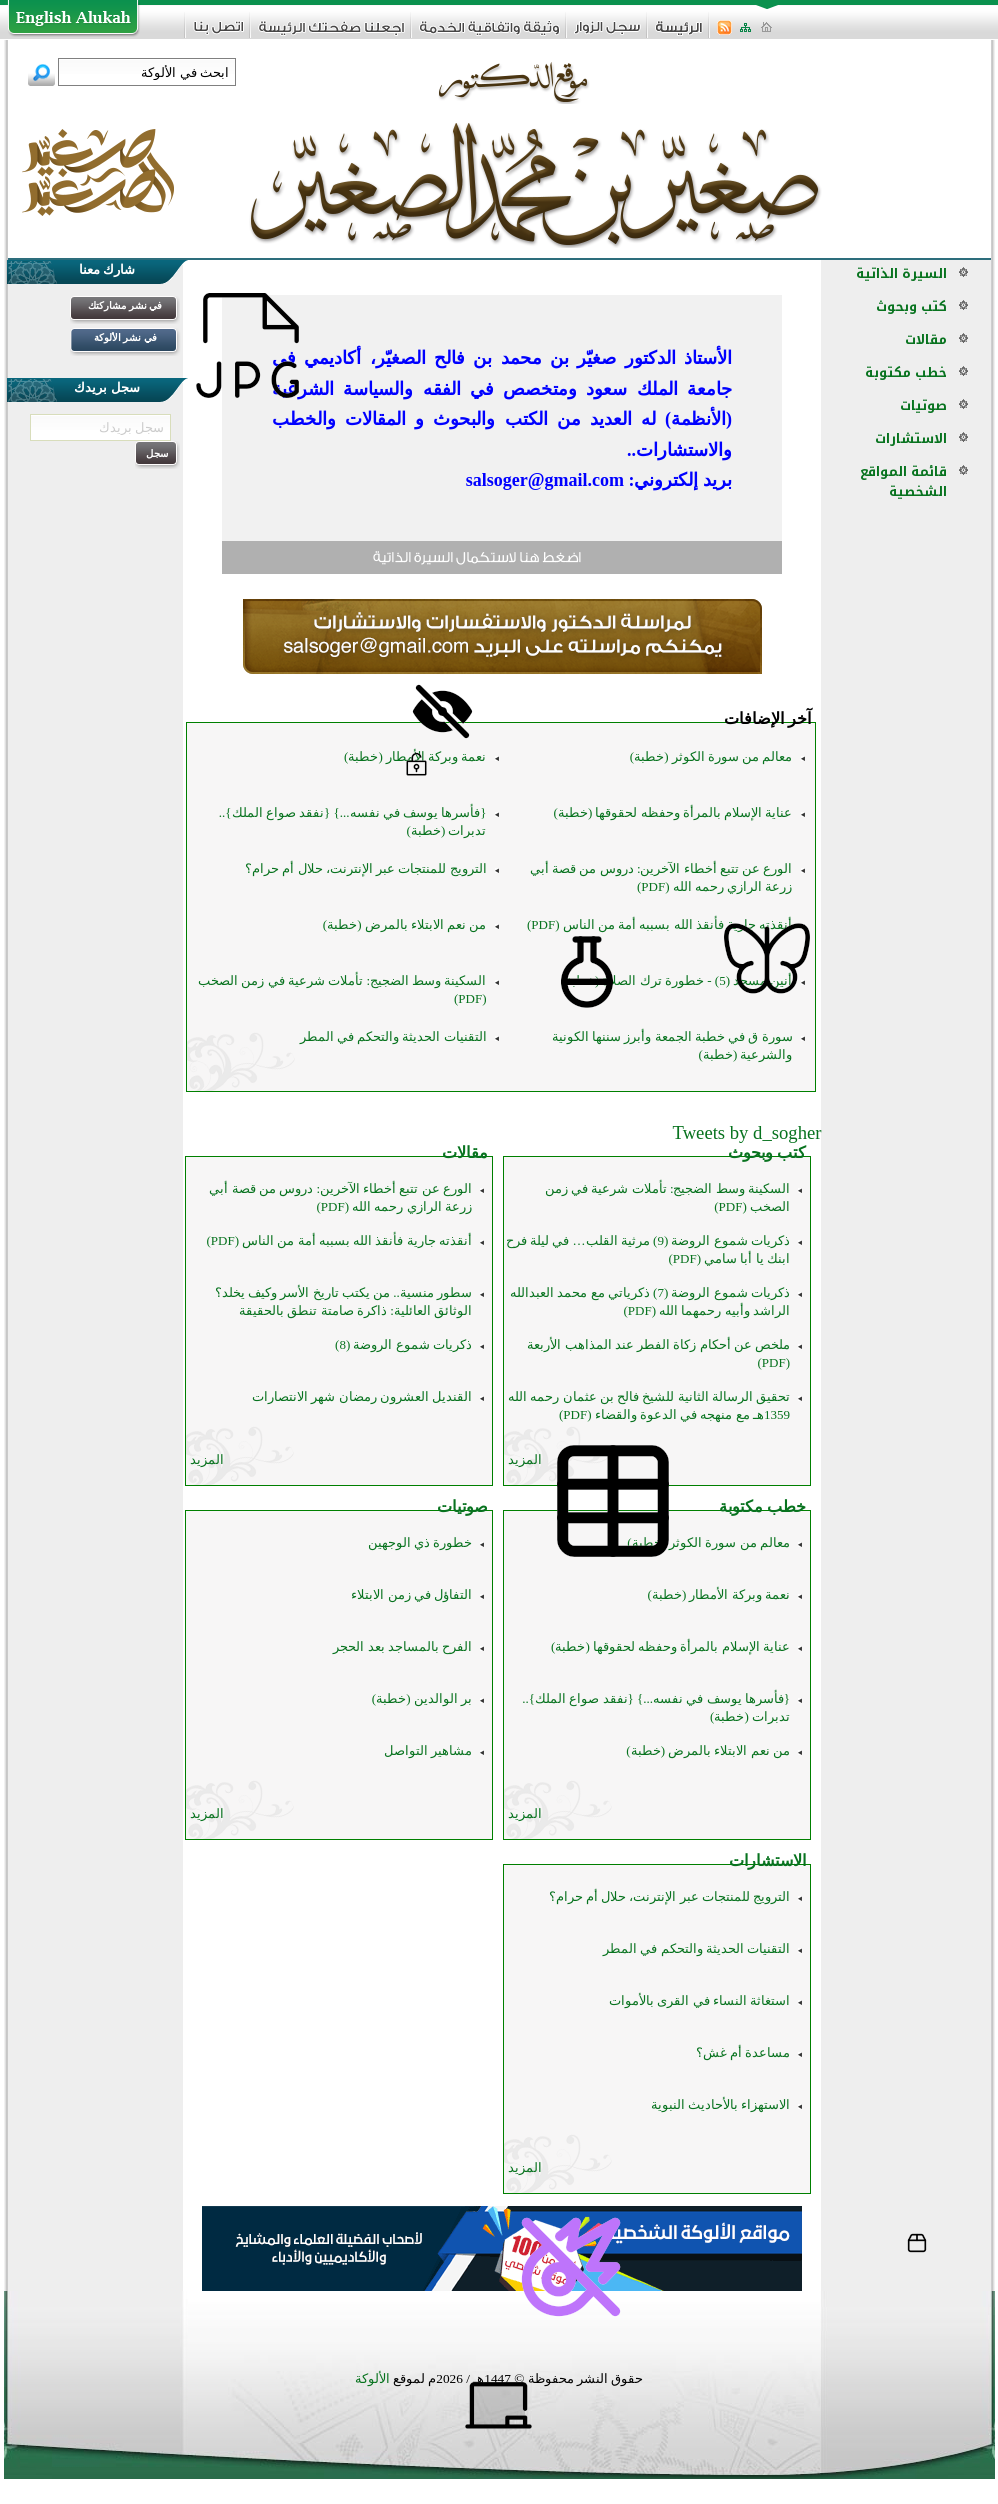 This screenshot has height=2504, width=998. I want to click on view or open a JPG image file, so click(251, 350).